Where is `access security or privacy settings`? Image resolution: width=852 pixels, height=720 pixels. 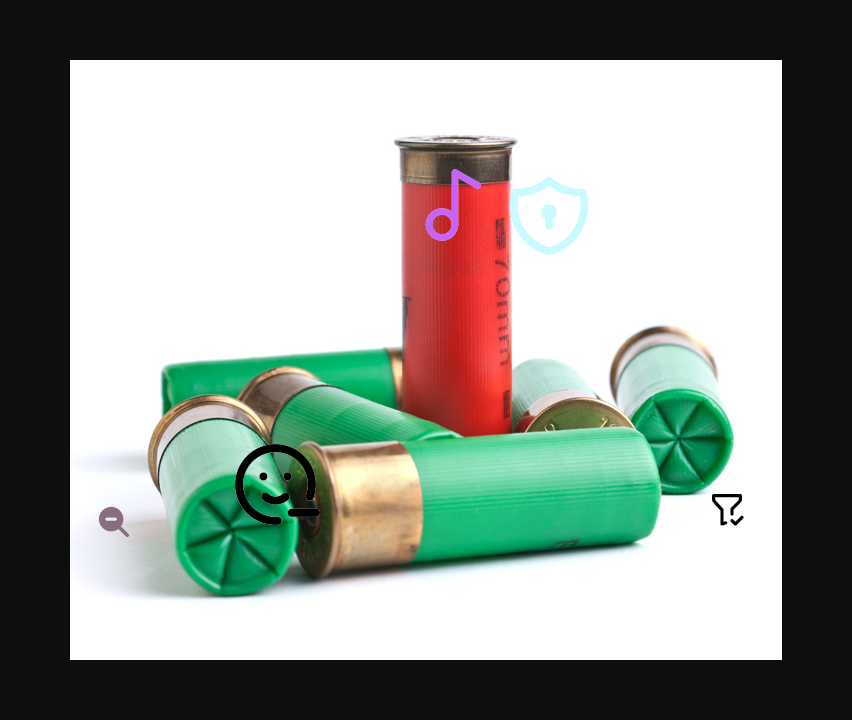 access security or privacy settings is located at coordinates (549, 216).